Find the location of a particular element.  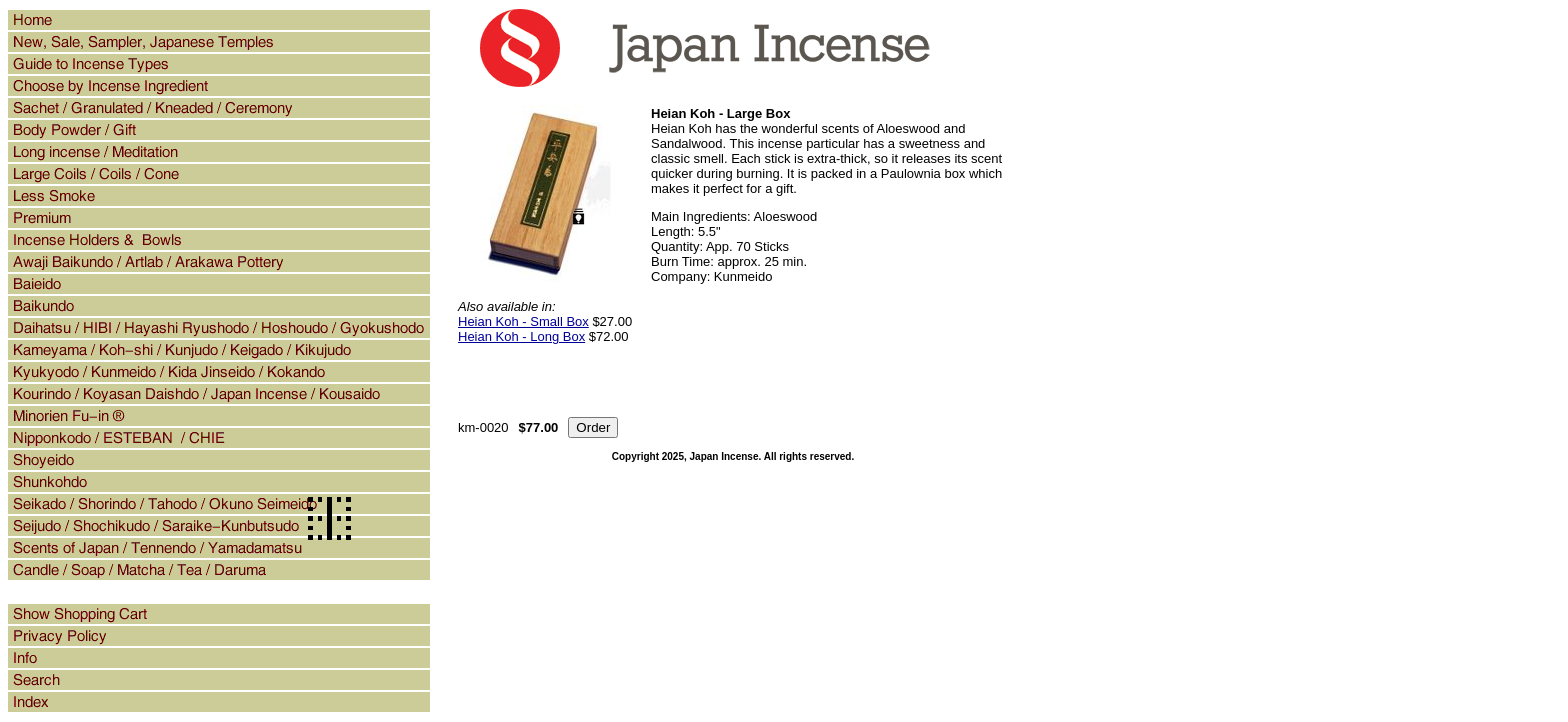

add a vertical border to selected cells is located at coordinates (329, 518).